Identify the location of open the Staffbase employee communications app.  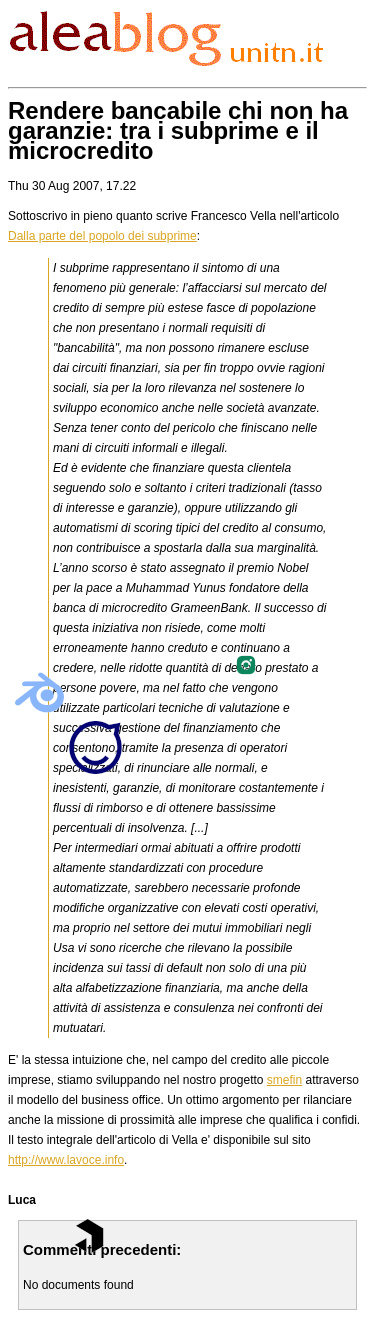
(95, 747).